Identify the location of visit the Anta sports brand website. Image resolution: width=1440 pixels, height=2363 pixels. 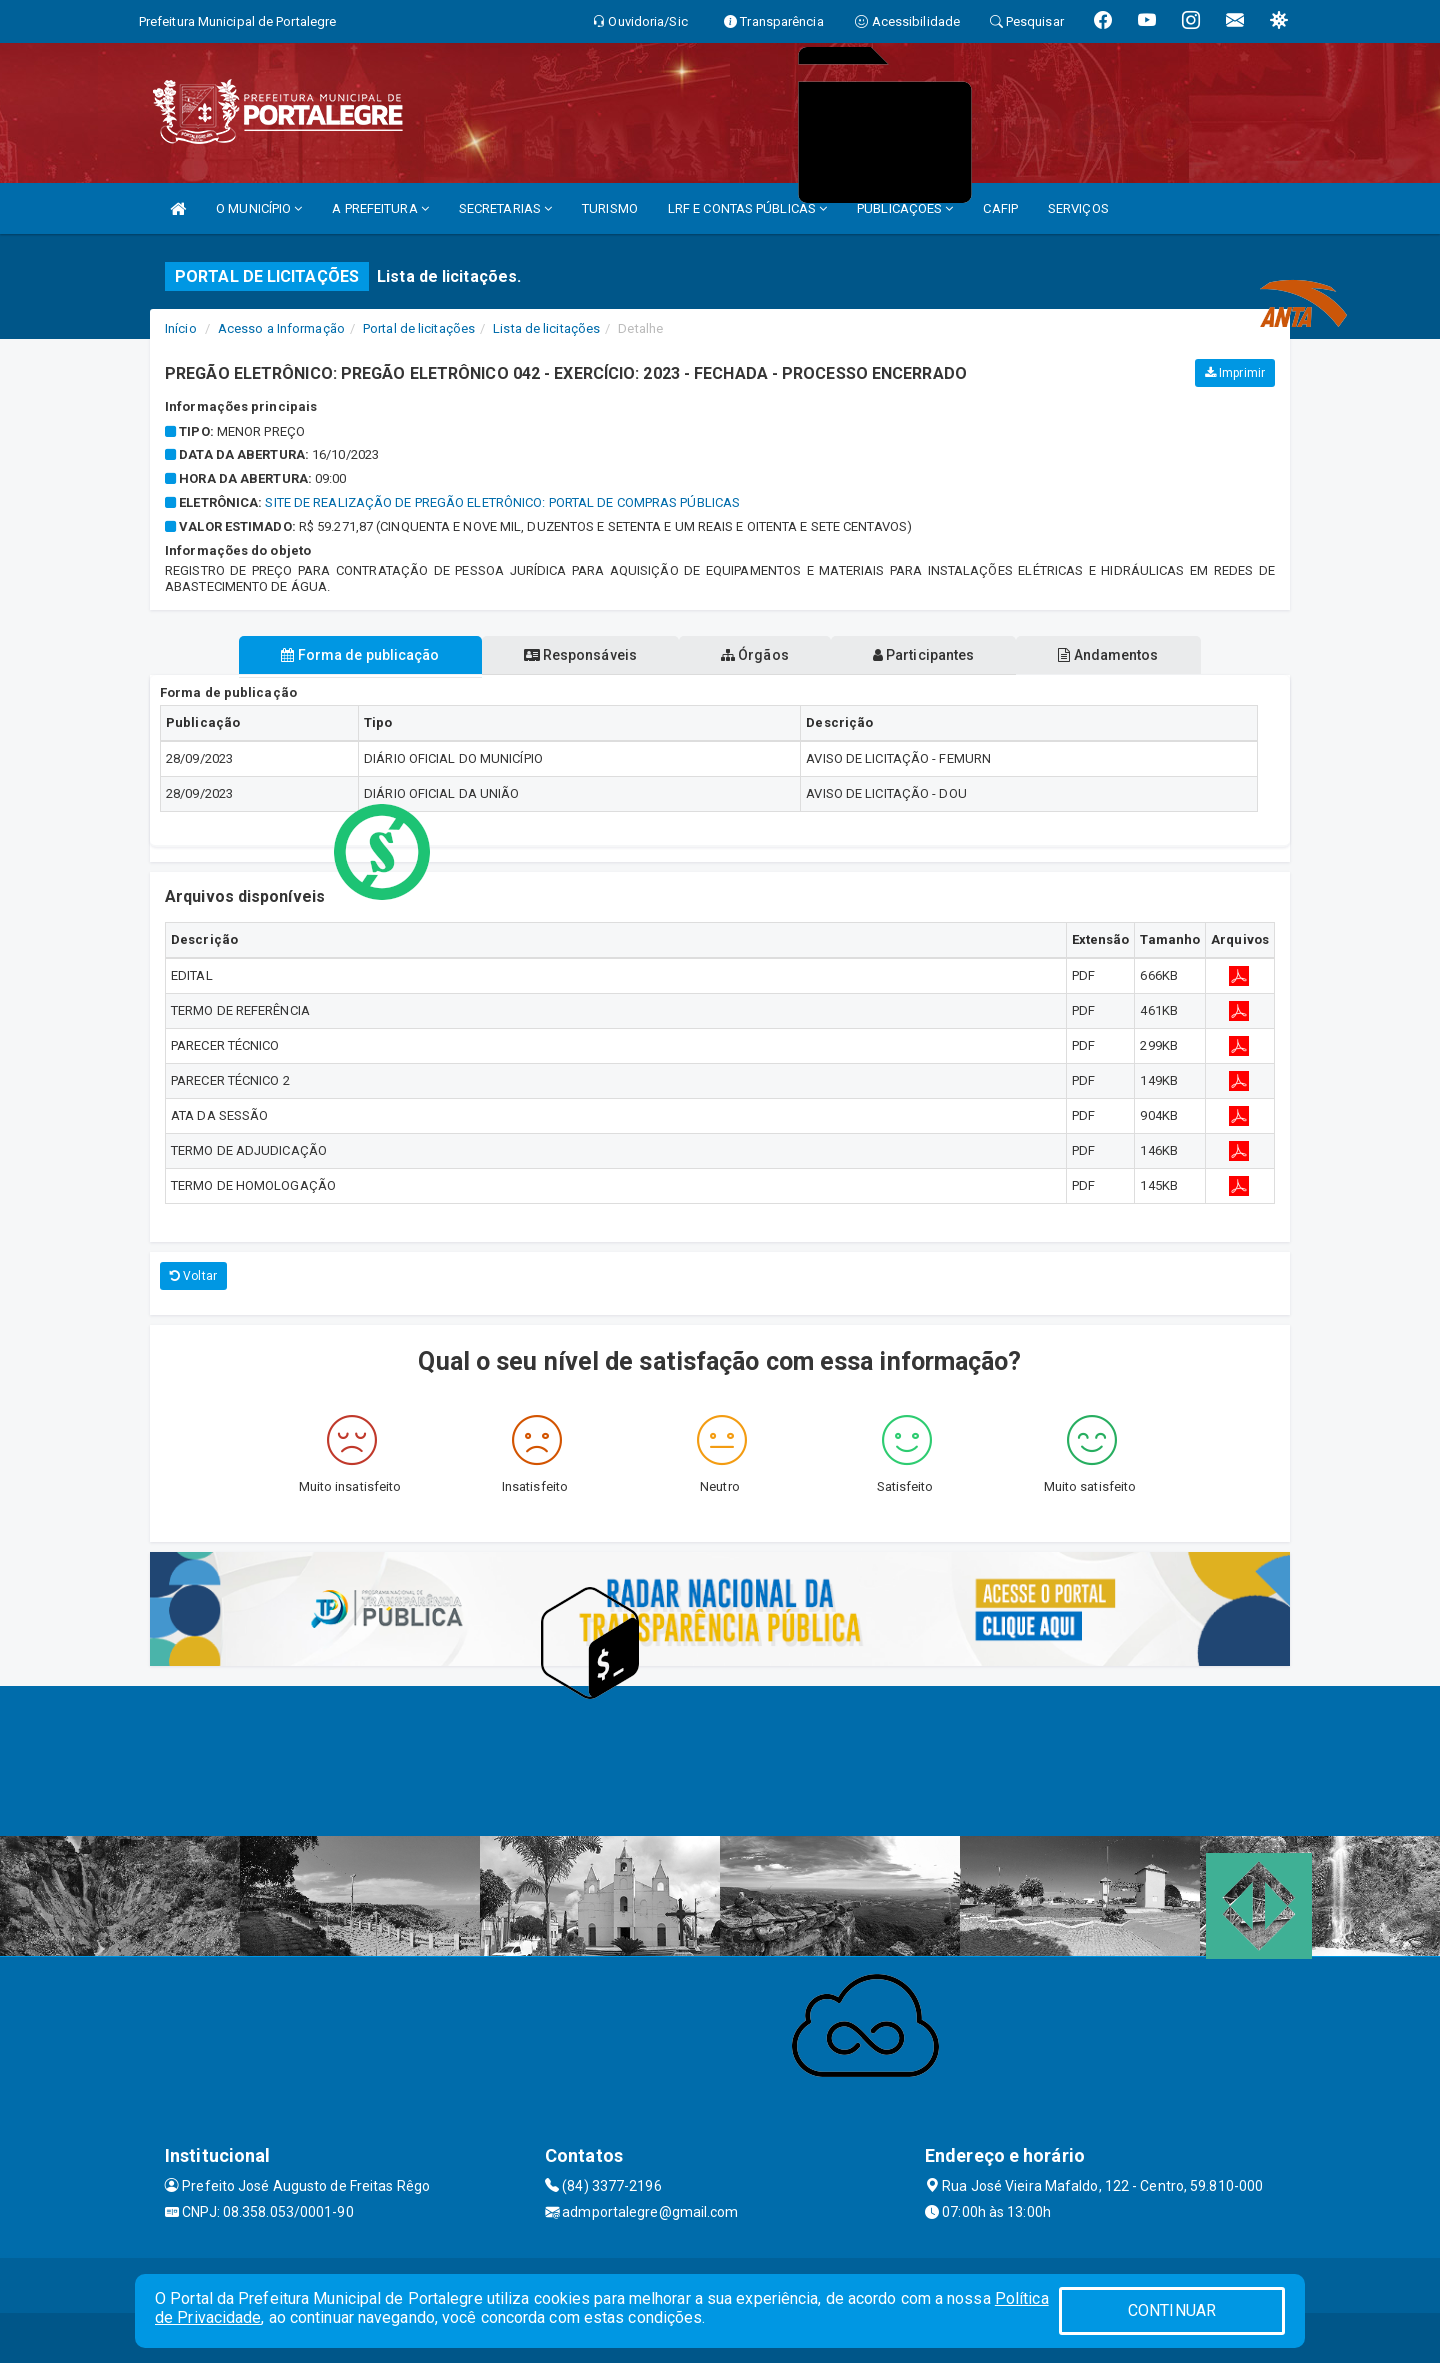
(1303, 303).